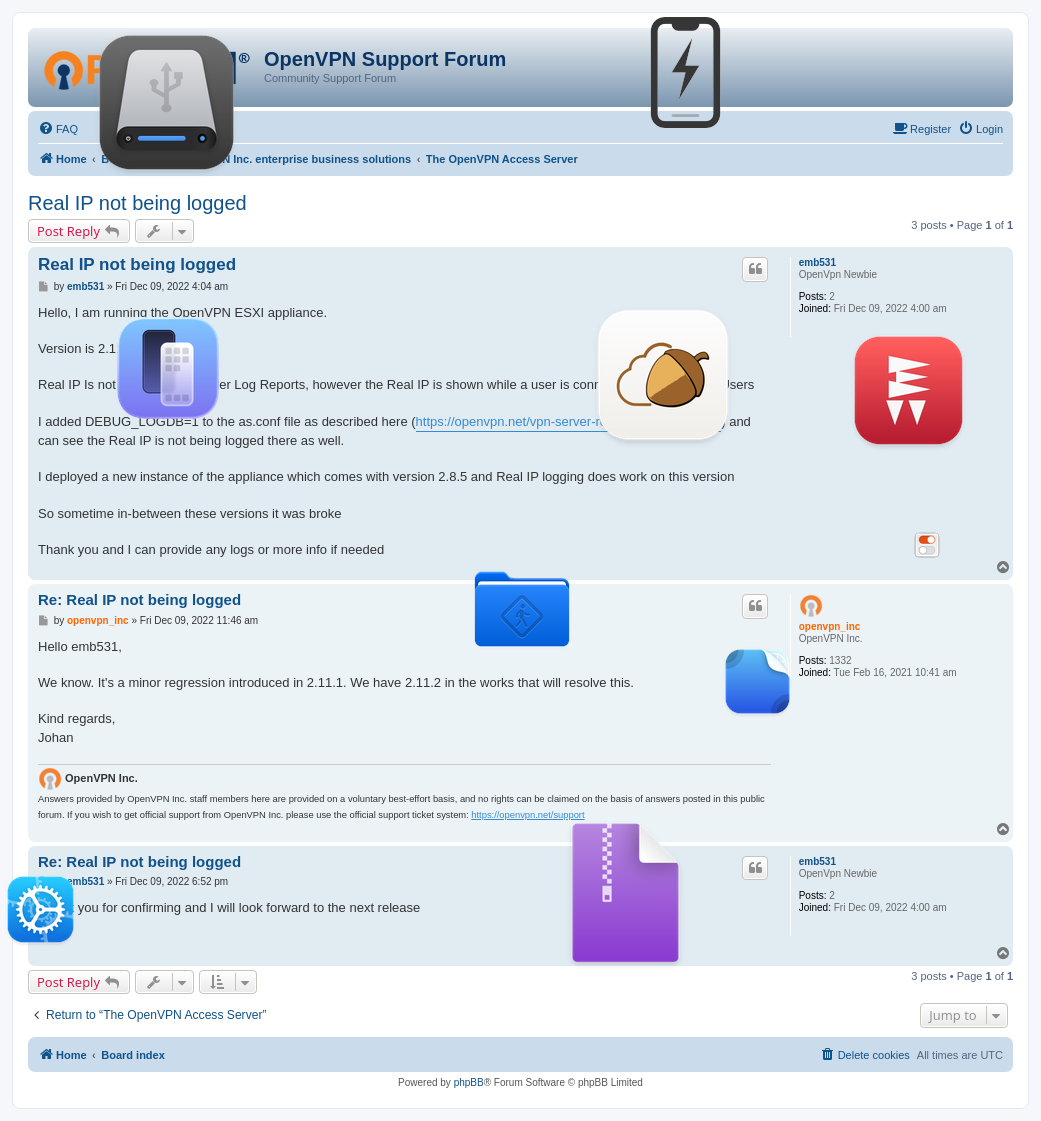 The image size is (1041, 1121). Describe the element at coordinates (168, 368) in the screenshot. I see `open kde connect preferences` at that location.